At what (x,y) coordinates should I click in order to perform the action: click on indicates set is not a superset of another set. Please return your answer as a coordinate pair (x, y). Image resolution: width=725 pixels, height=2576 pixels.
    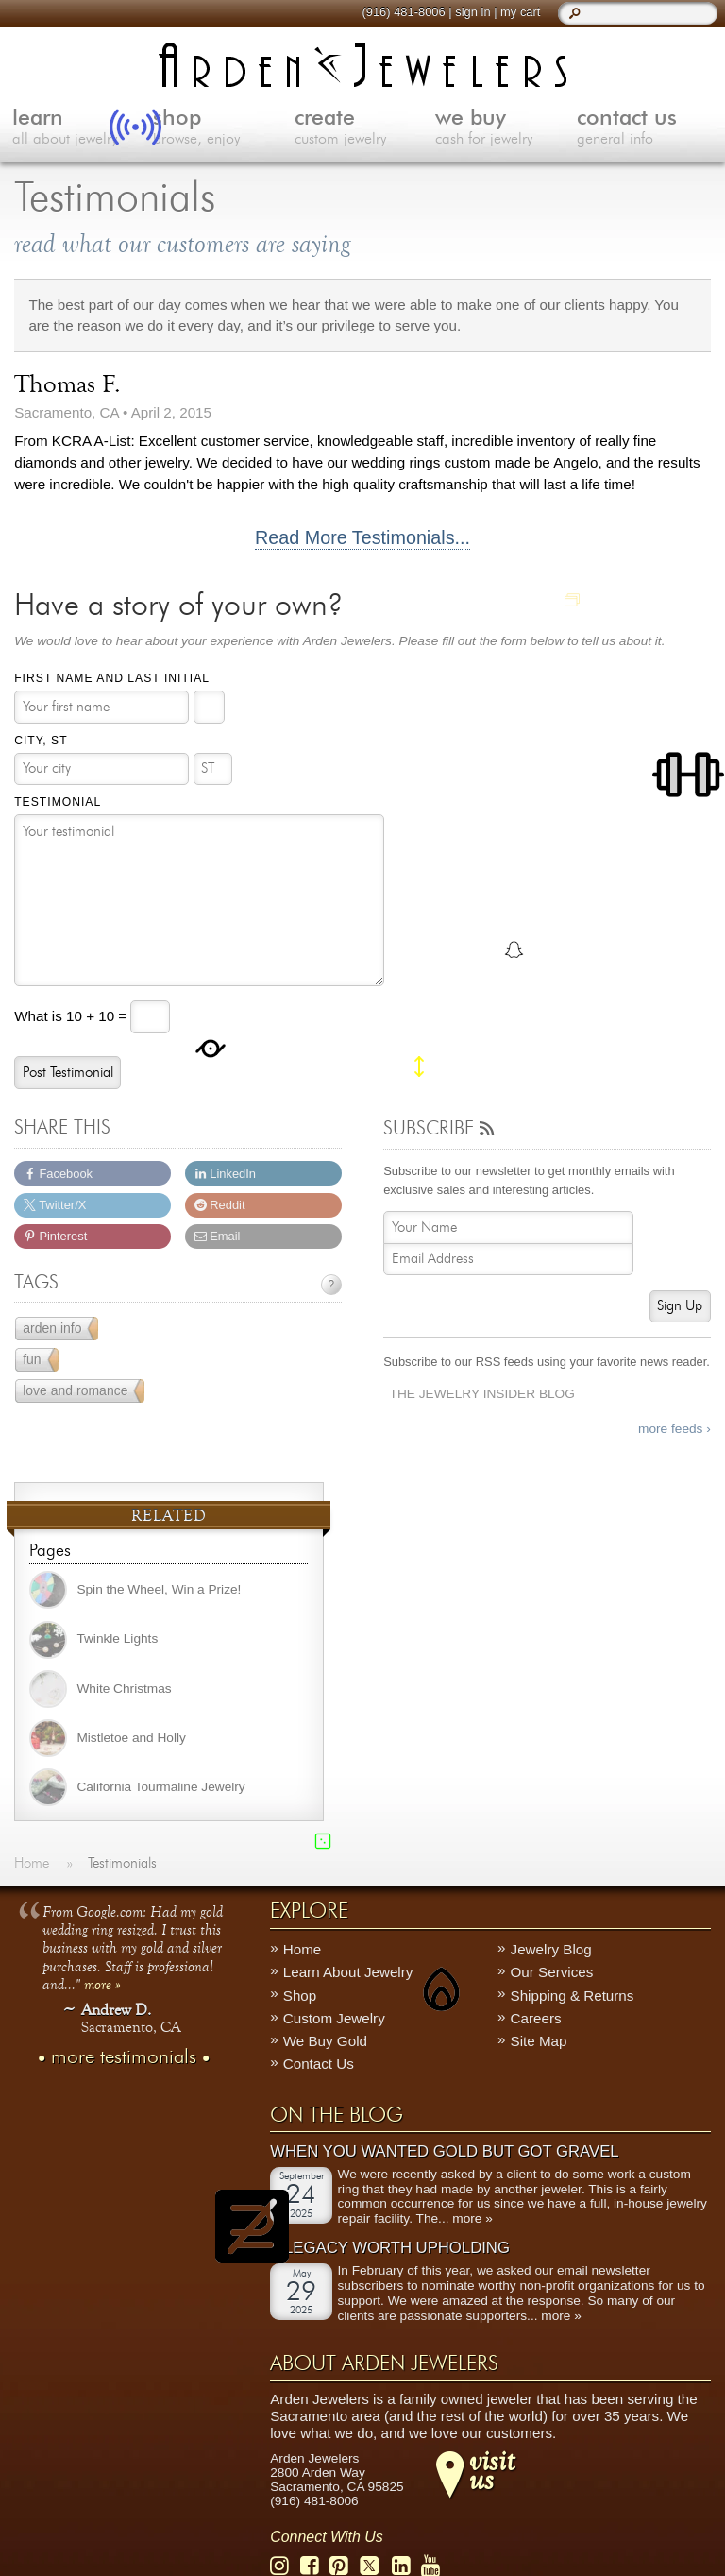
    Looking at the image, I should click on (252, 2226).